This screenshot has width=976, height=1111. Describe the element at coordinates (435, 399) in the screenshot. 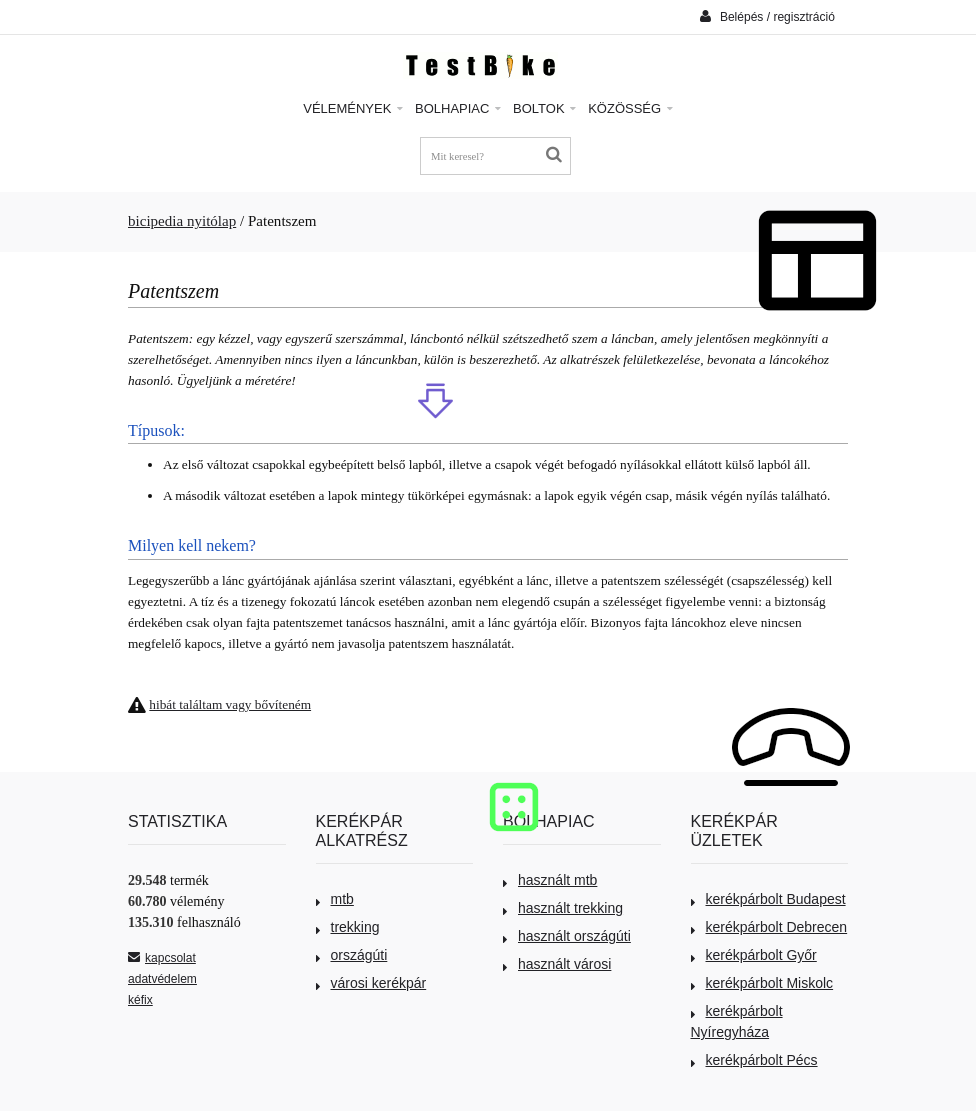

I see `download file or content` at that location.